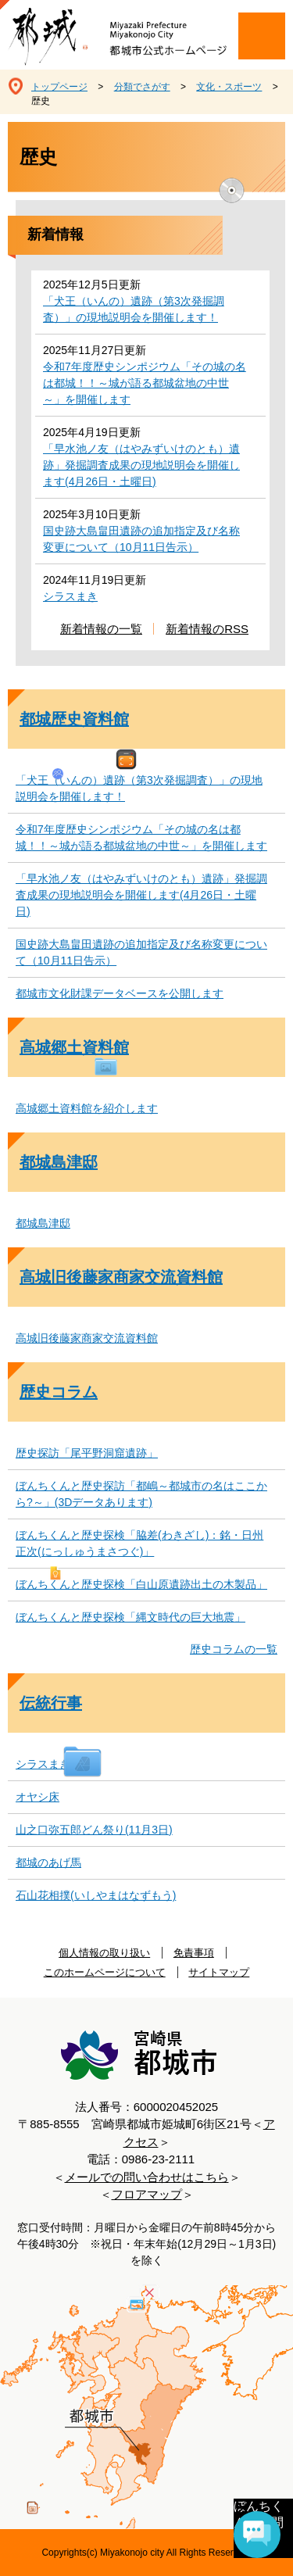  Describe the element at coordinates (58, 774) in the screenshot. I see `switch to a different user account` at that location.